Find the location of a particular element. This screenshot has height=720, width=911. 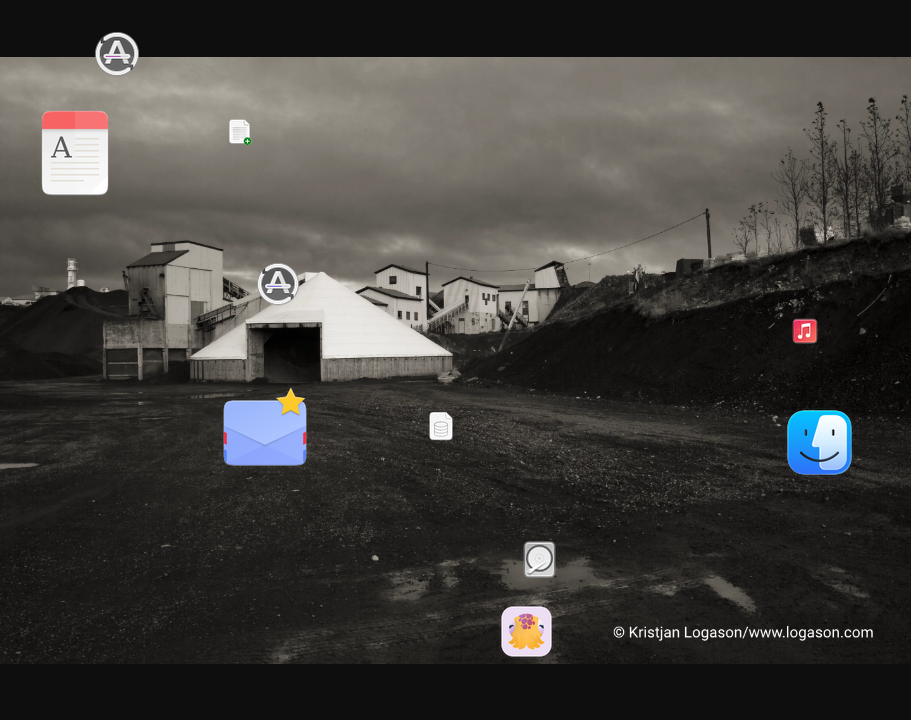

open the music player app is located at coordinates (805, 331).